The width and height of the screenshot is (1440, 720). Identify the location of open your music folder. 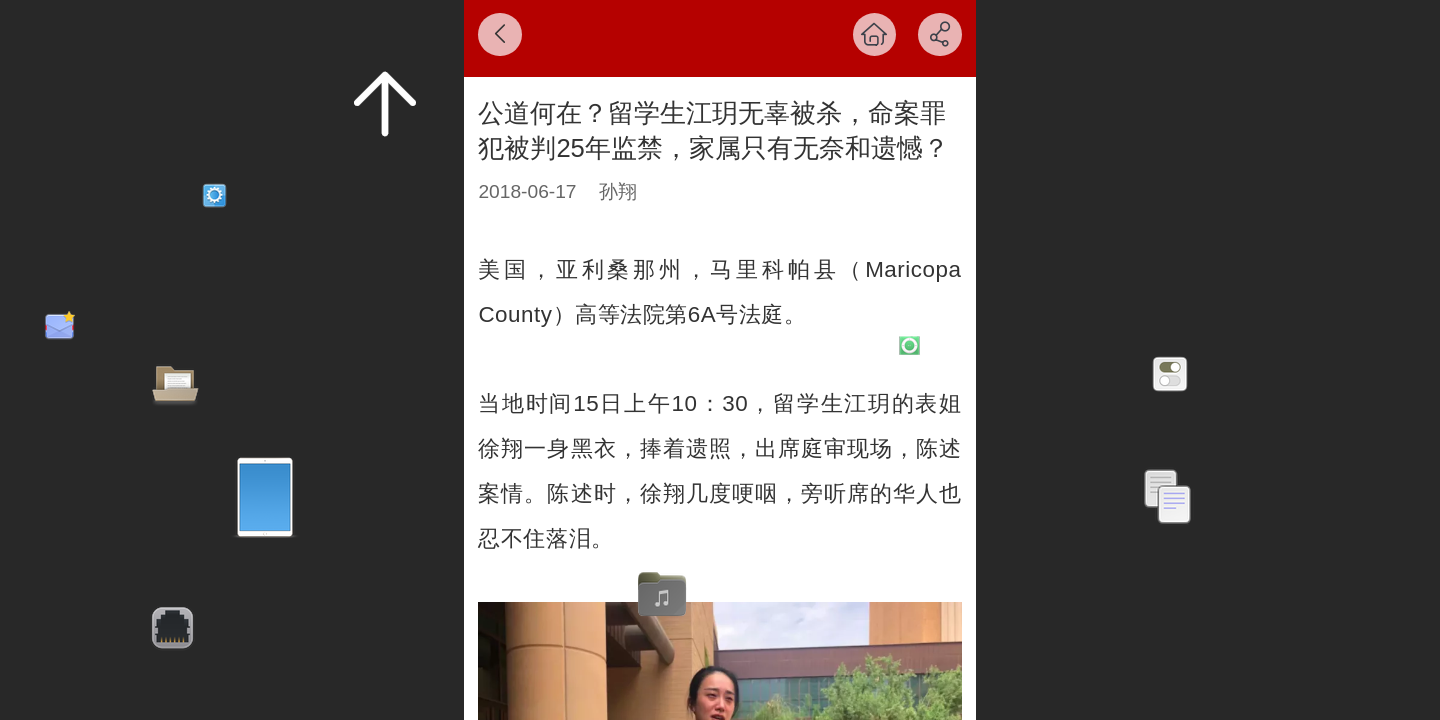
(662, 594).